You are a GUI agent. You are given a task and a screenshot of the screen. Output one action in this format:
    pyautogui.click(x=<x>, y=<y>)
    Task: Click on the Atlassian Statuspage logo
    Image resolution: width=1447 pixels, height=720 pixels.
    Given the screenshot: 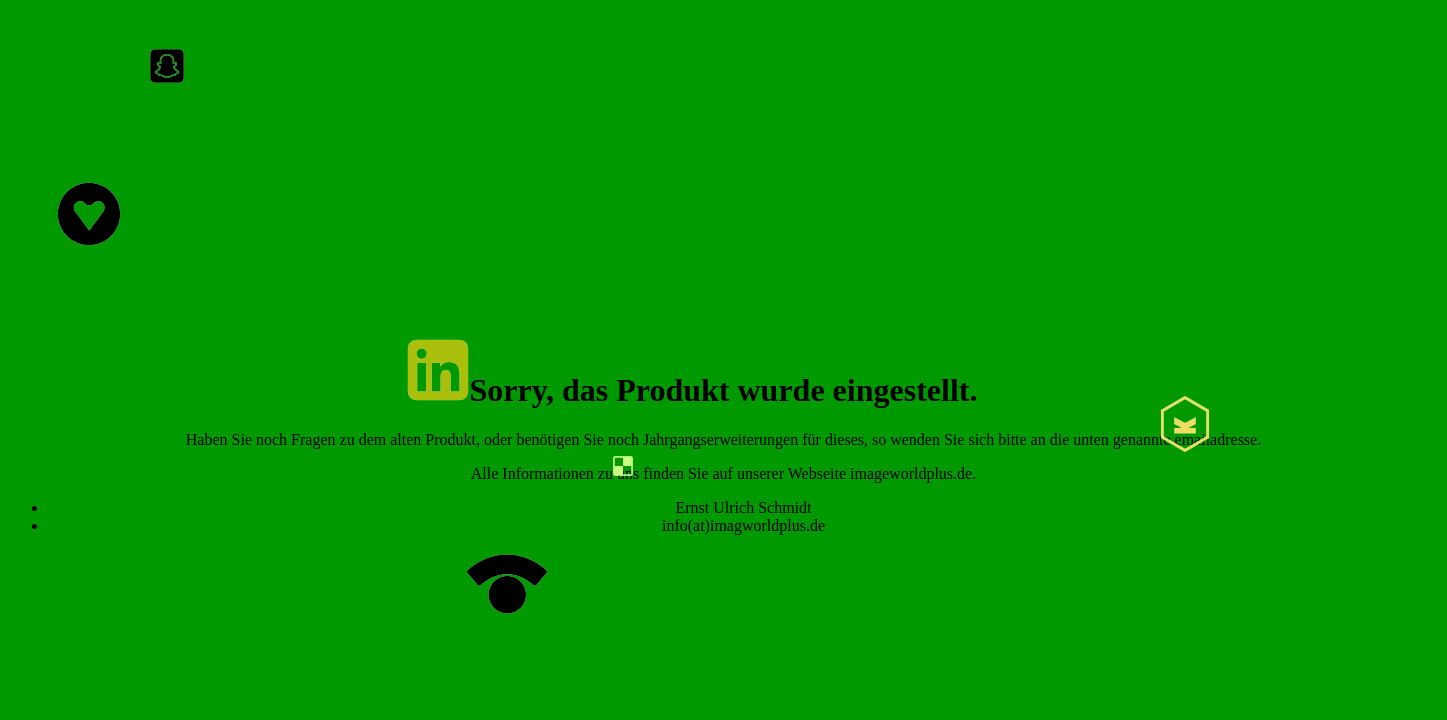 What is the action you would take?
    pyautogui.click(x=507, y=584)
    